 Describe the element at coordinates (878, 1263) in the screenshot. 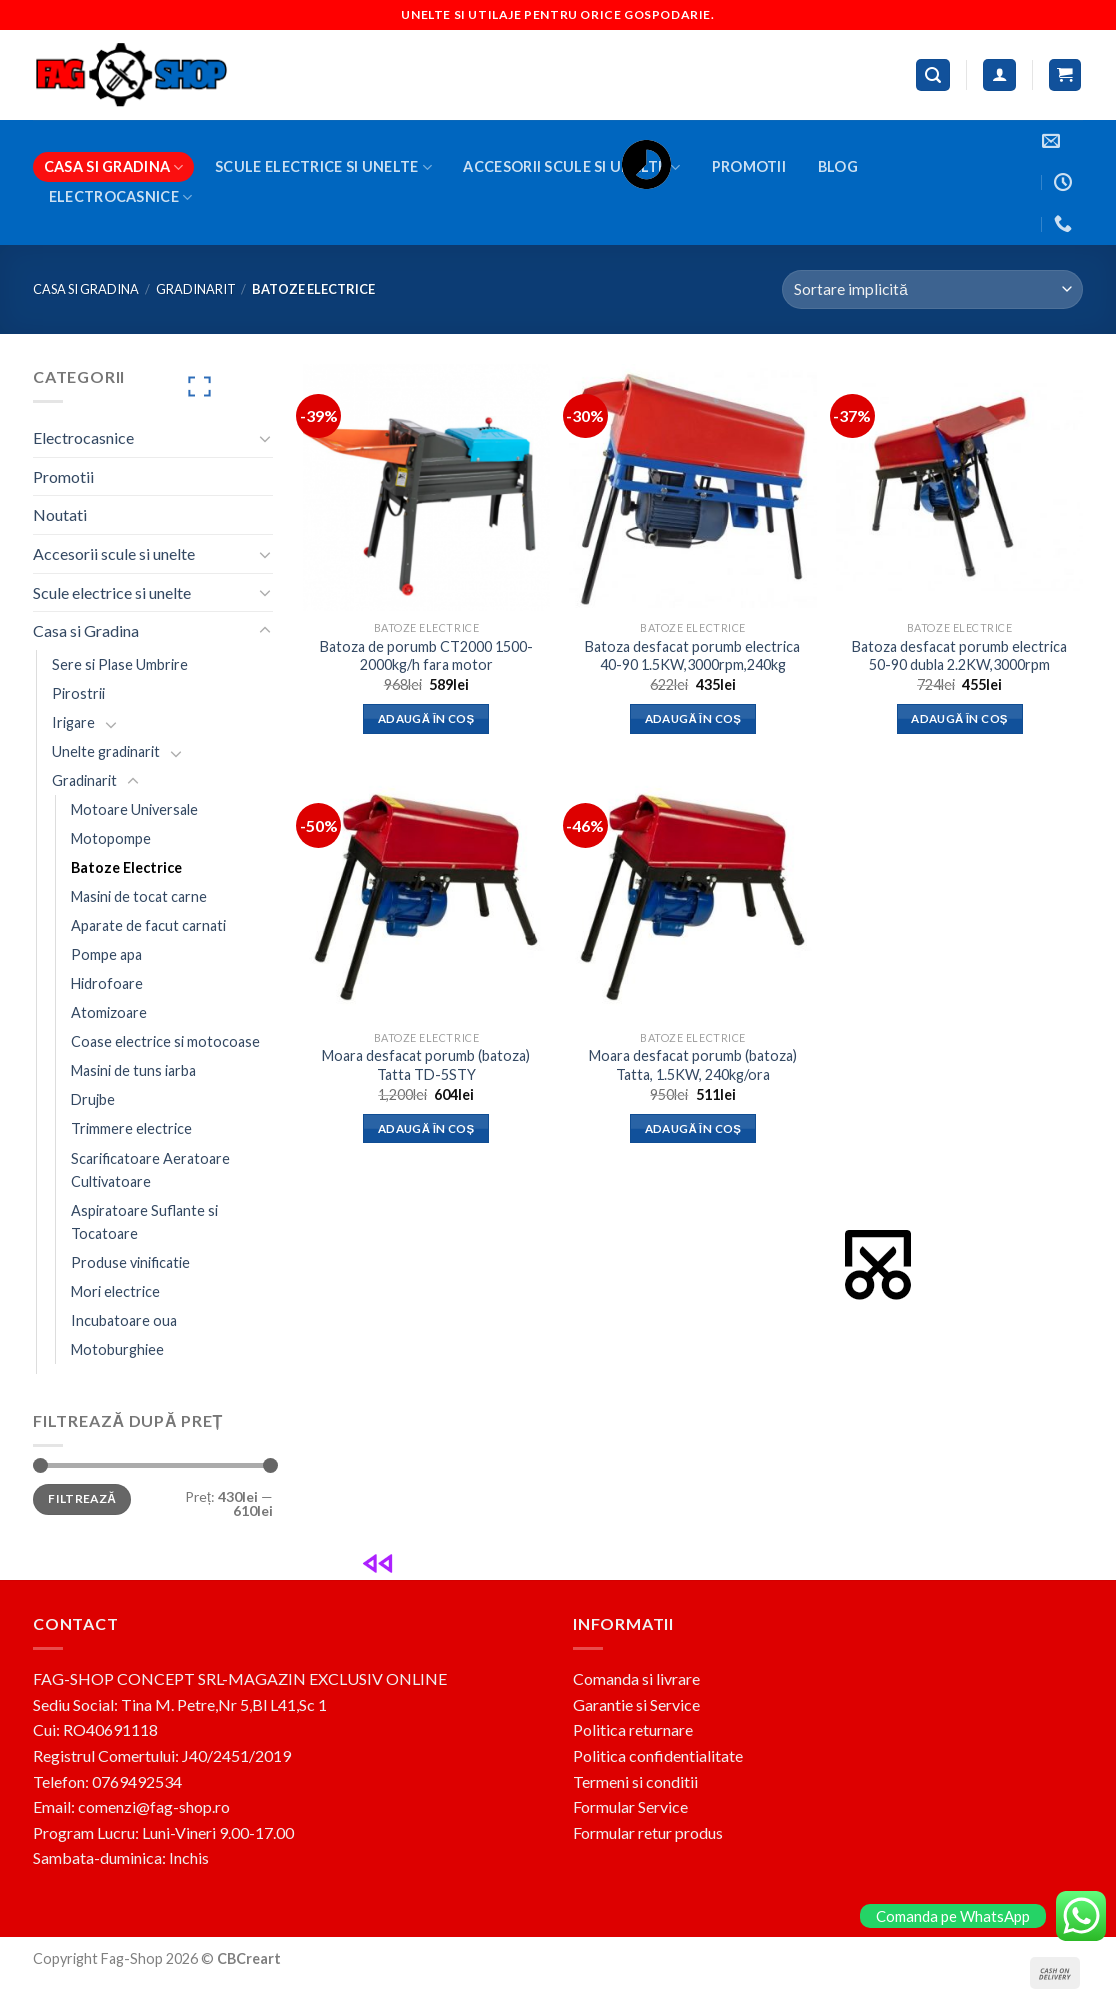

I see `capture a screenshot` at that location.